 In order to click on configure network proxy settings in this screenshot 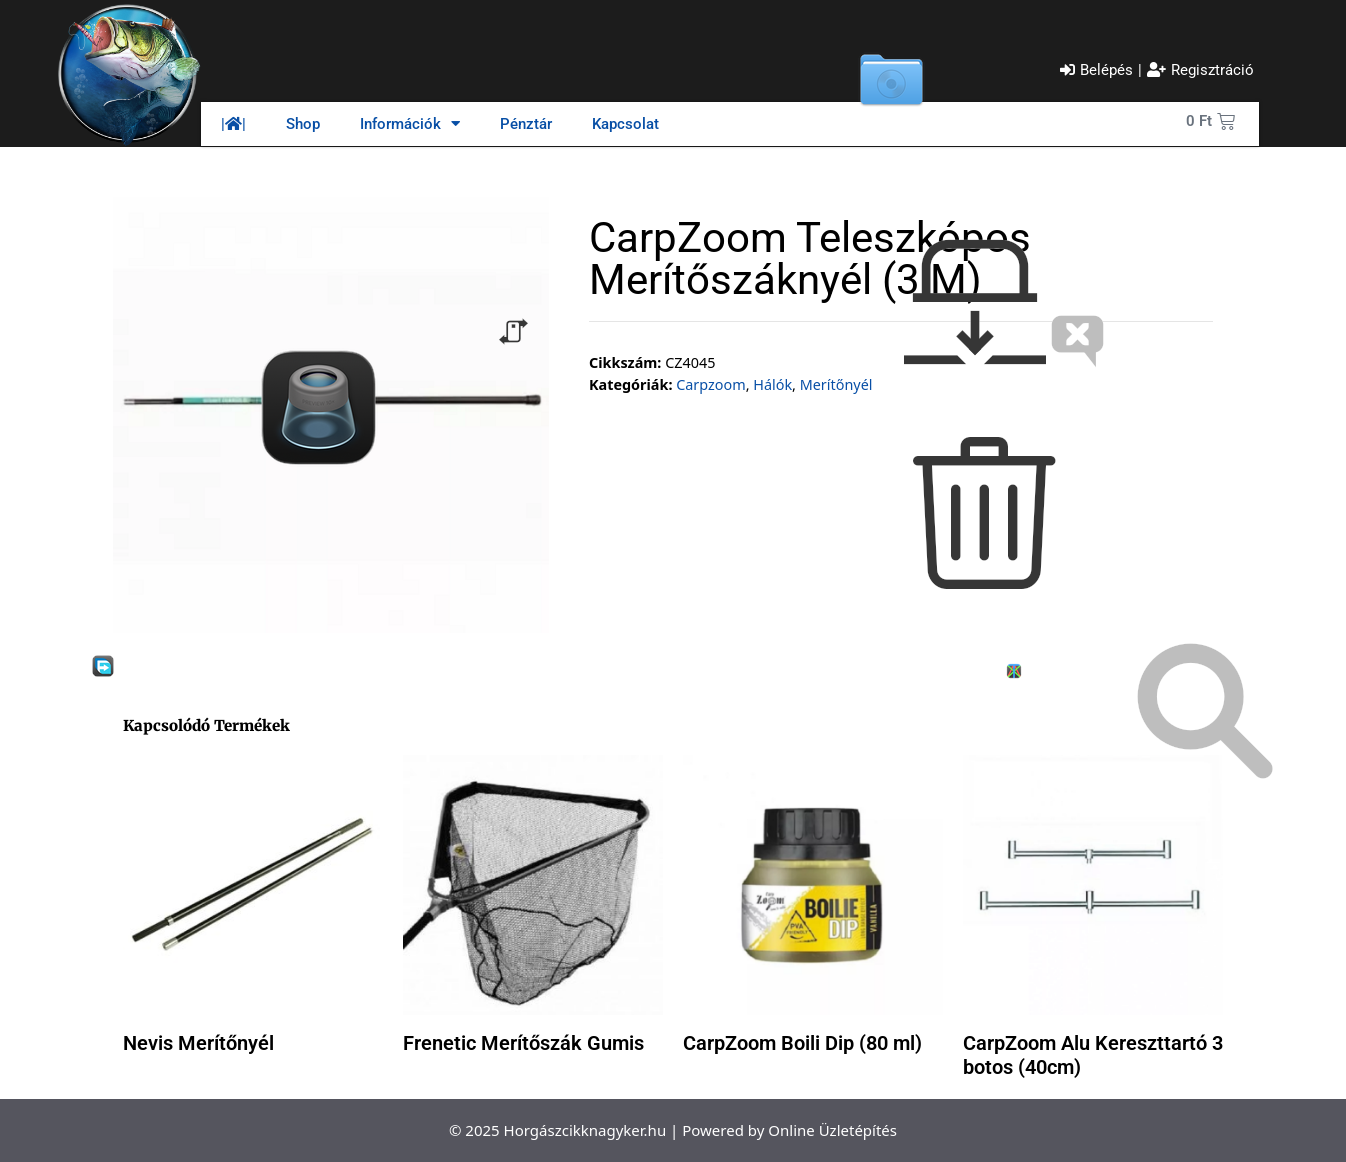, I will do `click(513, 331)`.